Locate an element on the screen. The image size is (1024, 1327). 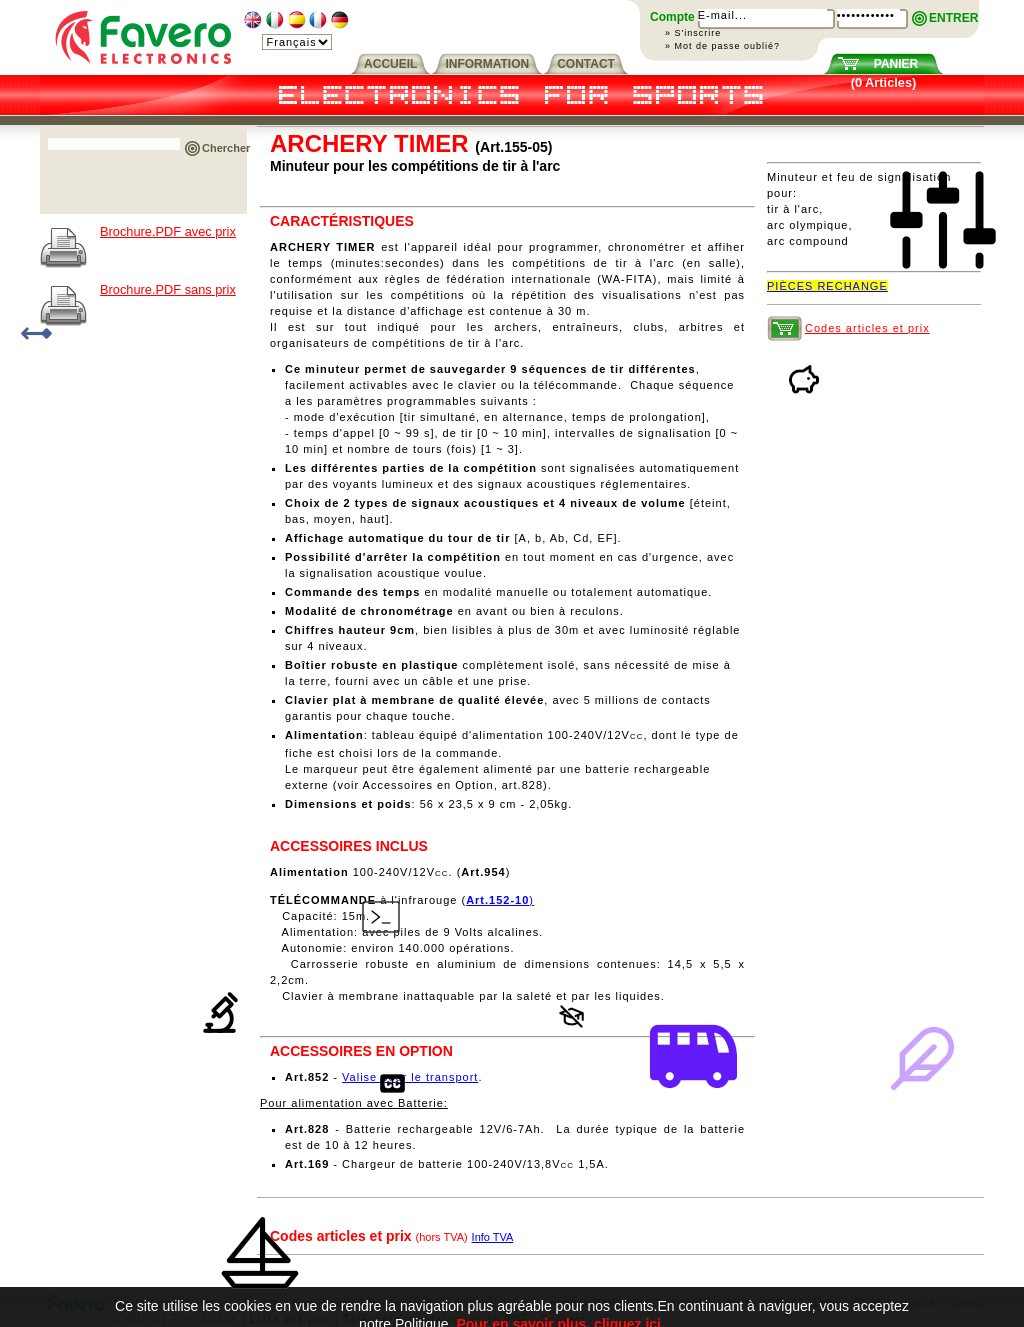
adjust settings or preferences is located at coordinates (943, 220).